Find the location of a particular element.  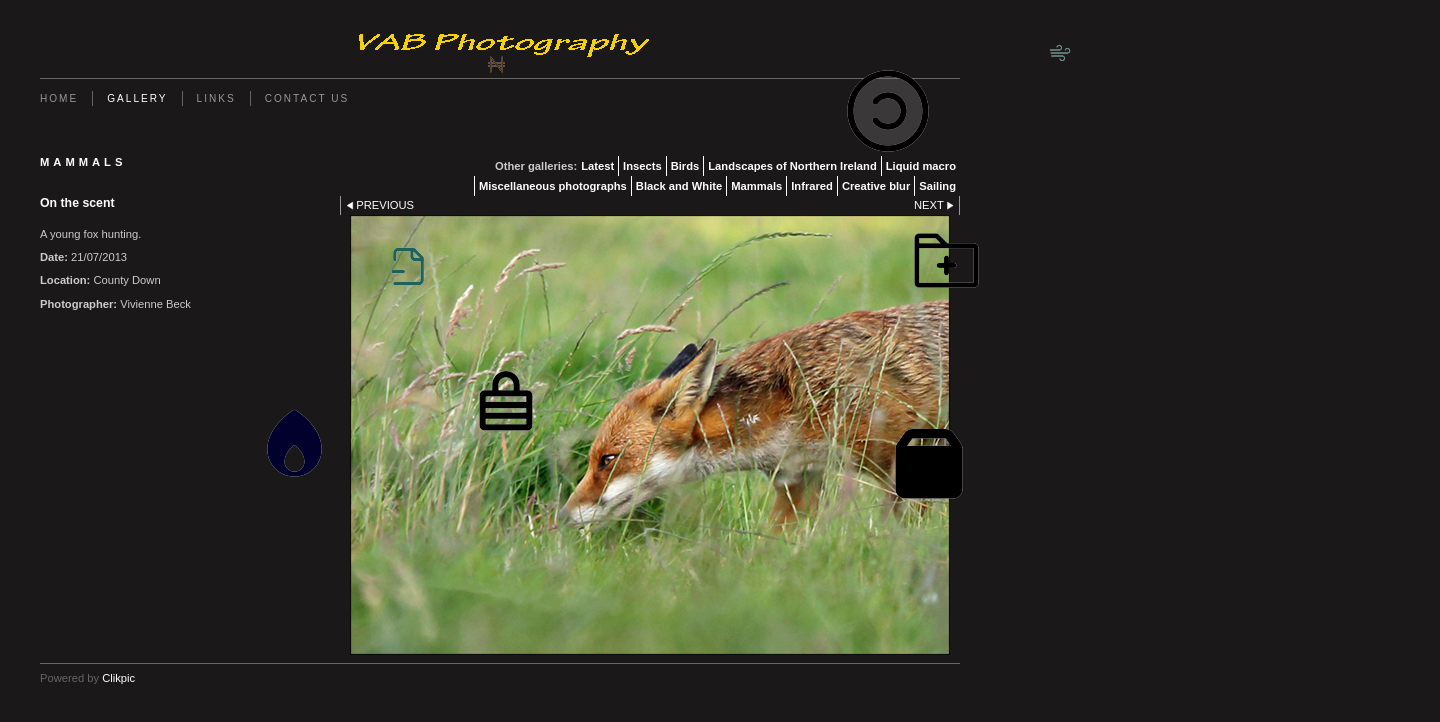

indicates a secure or locked item is located at coordinates (506, 404).